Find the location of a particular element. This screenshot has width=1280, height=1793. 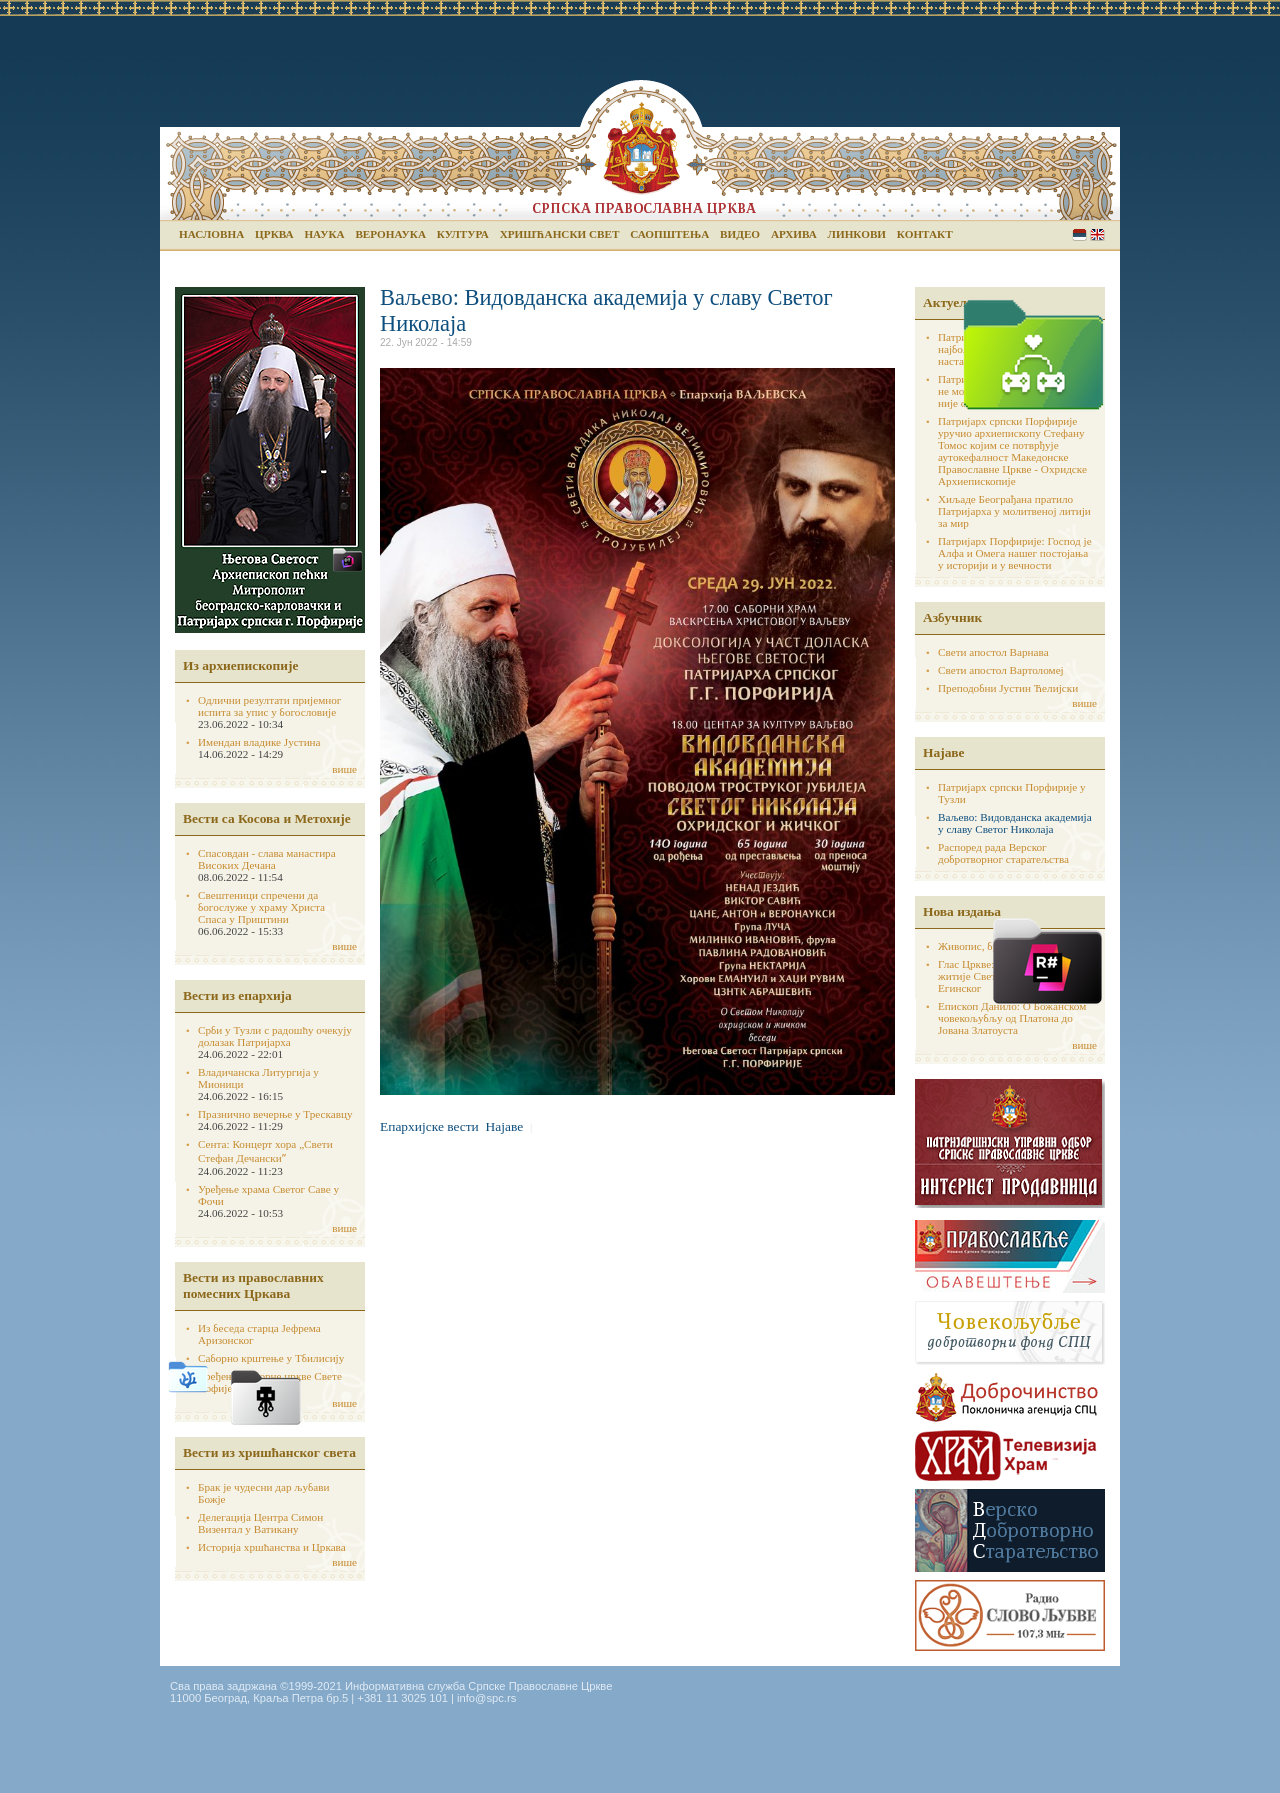

folder containing VSCodium projects or files is located at coordinates (188, 1378).